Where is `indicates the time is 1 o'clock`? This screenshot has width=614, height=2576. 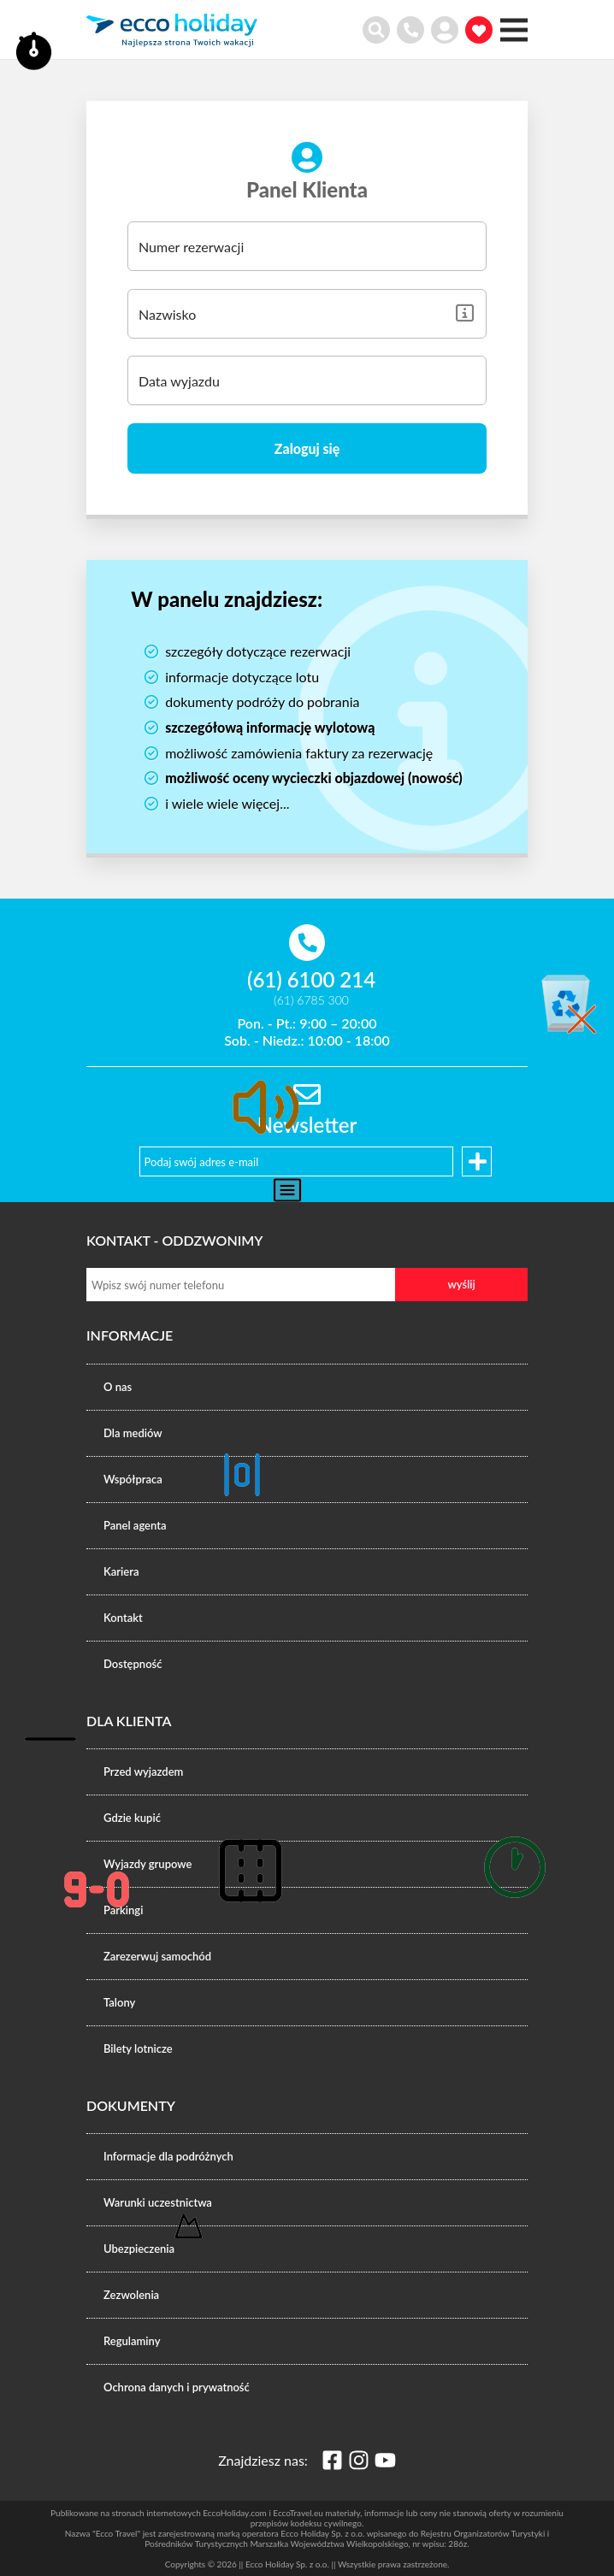
indicates the time is 1 o'clock is located at coordinates (515, 1867).